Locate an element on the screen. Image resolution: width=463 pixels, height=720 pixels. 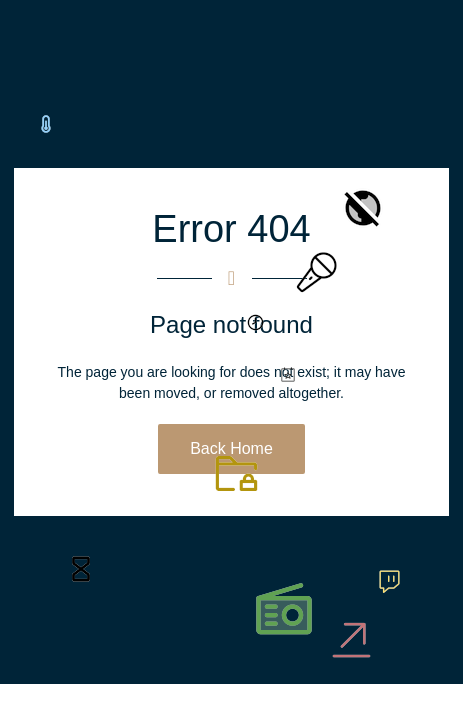
view current temperature reading is located at coordinates (46, 124).